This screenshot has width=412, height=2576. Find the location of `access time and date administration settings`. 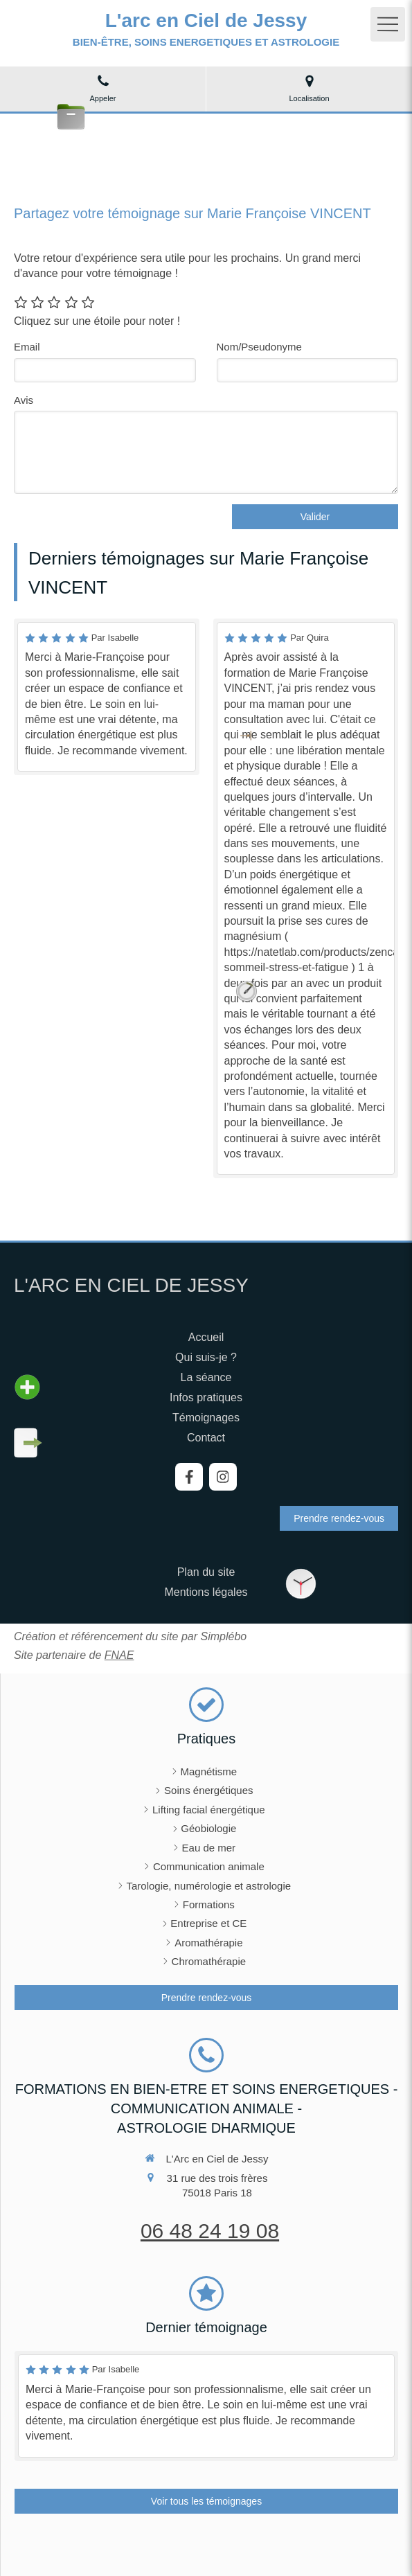

access time and date administration settings is located at coordinates (301, 1583).